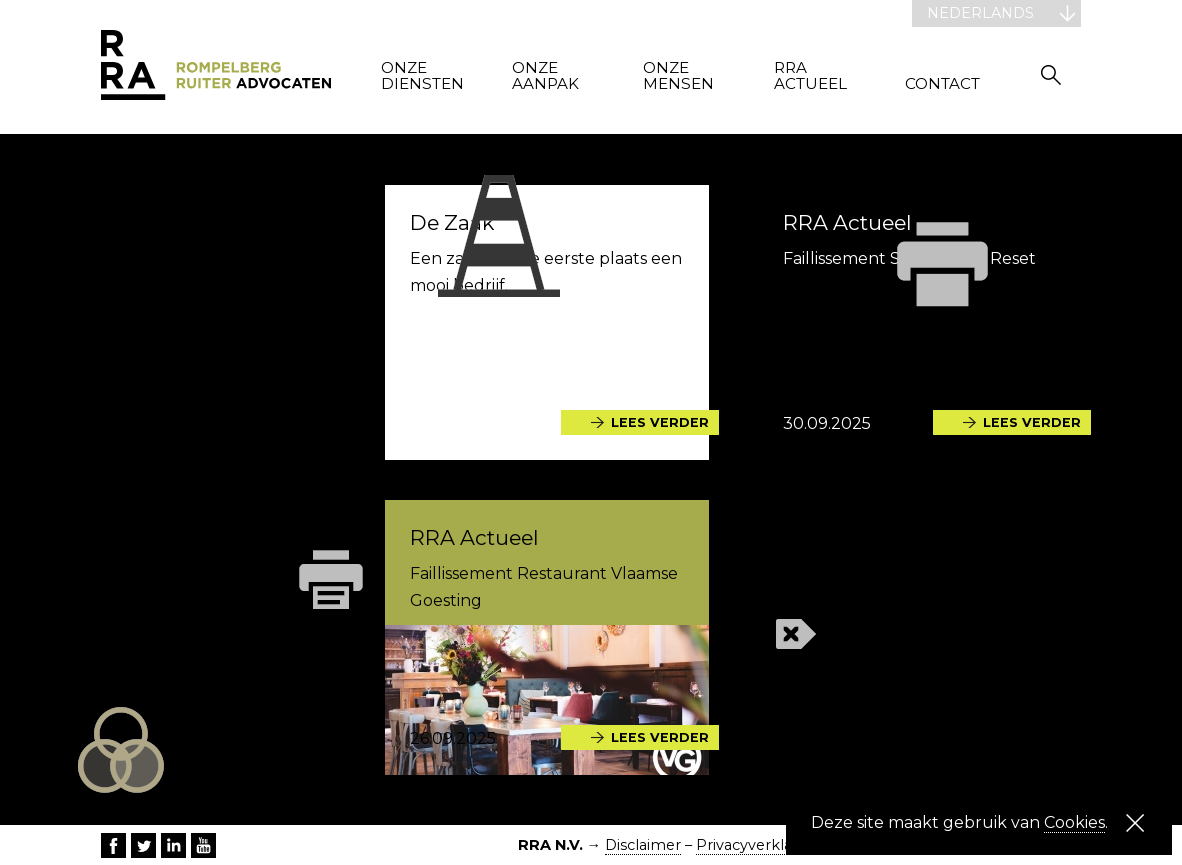 The height and width of the screenshot is (865, 1182). What do you see at coordinates (499, 236) in the screenshot?
I see `open VLC media player` at bounding box center [499, 236].